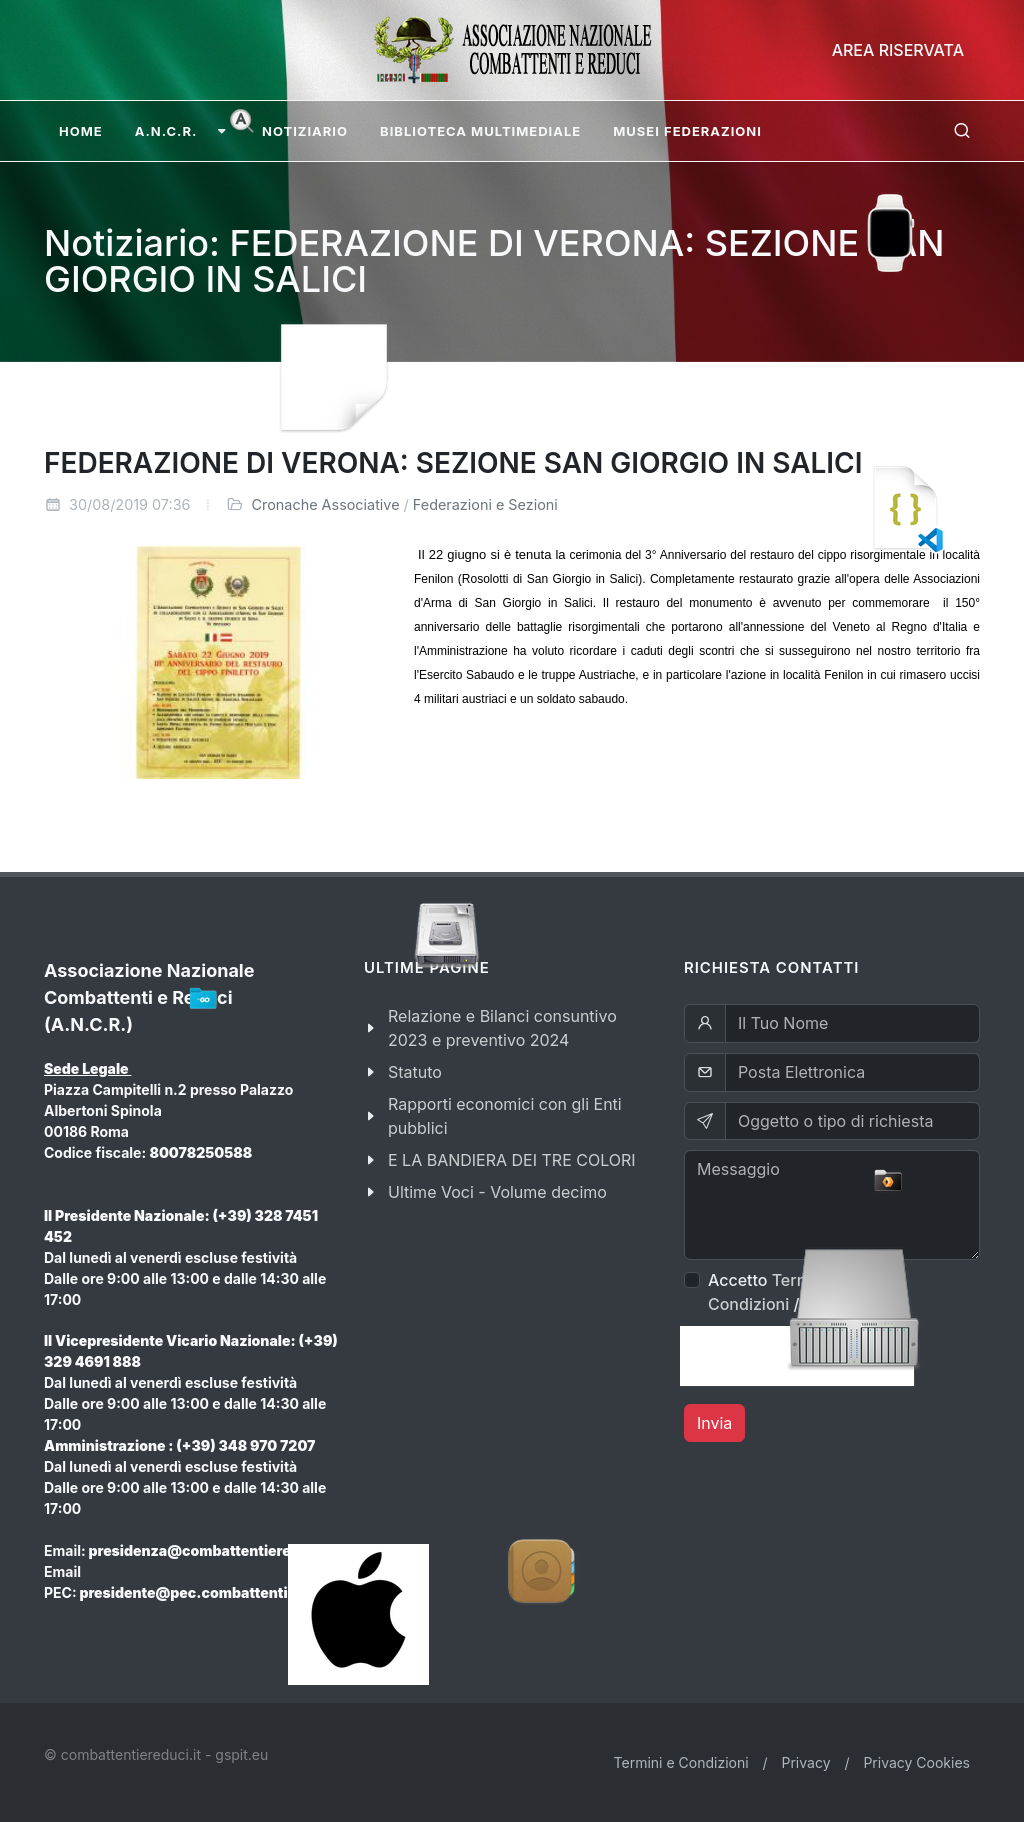  I want to click on apple watch series 5-7 device icon, so click(890, 233).